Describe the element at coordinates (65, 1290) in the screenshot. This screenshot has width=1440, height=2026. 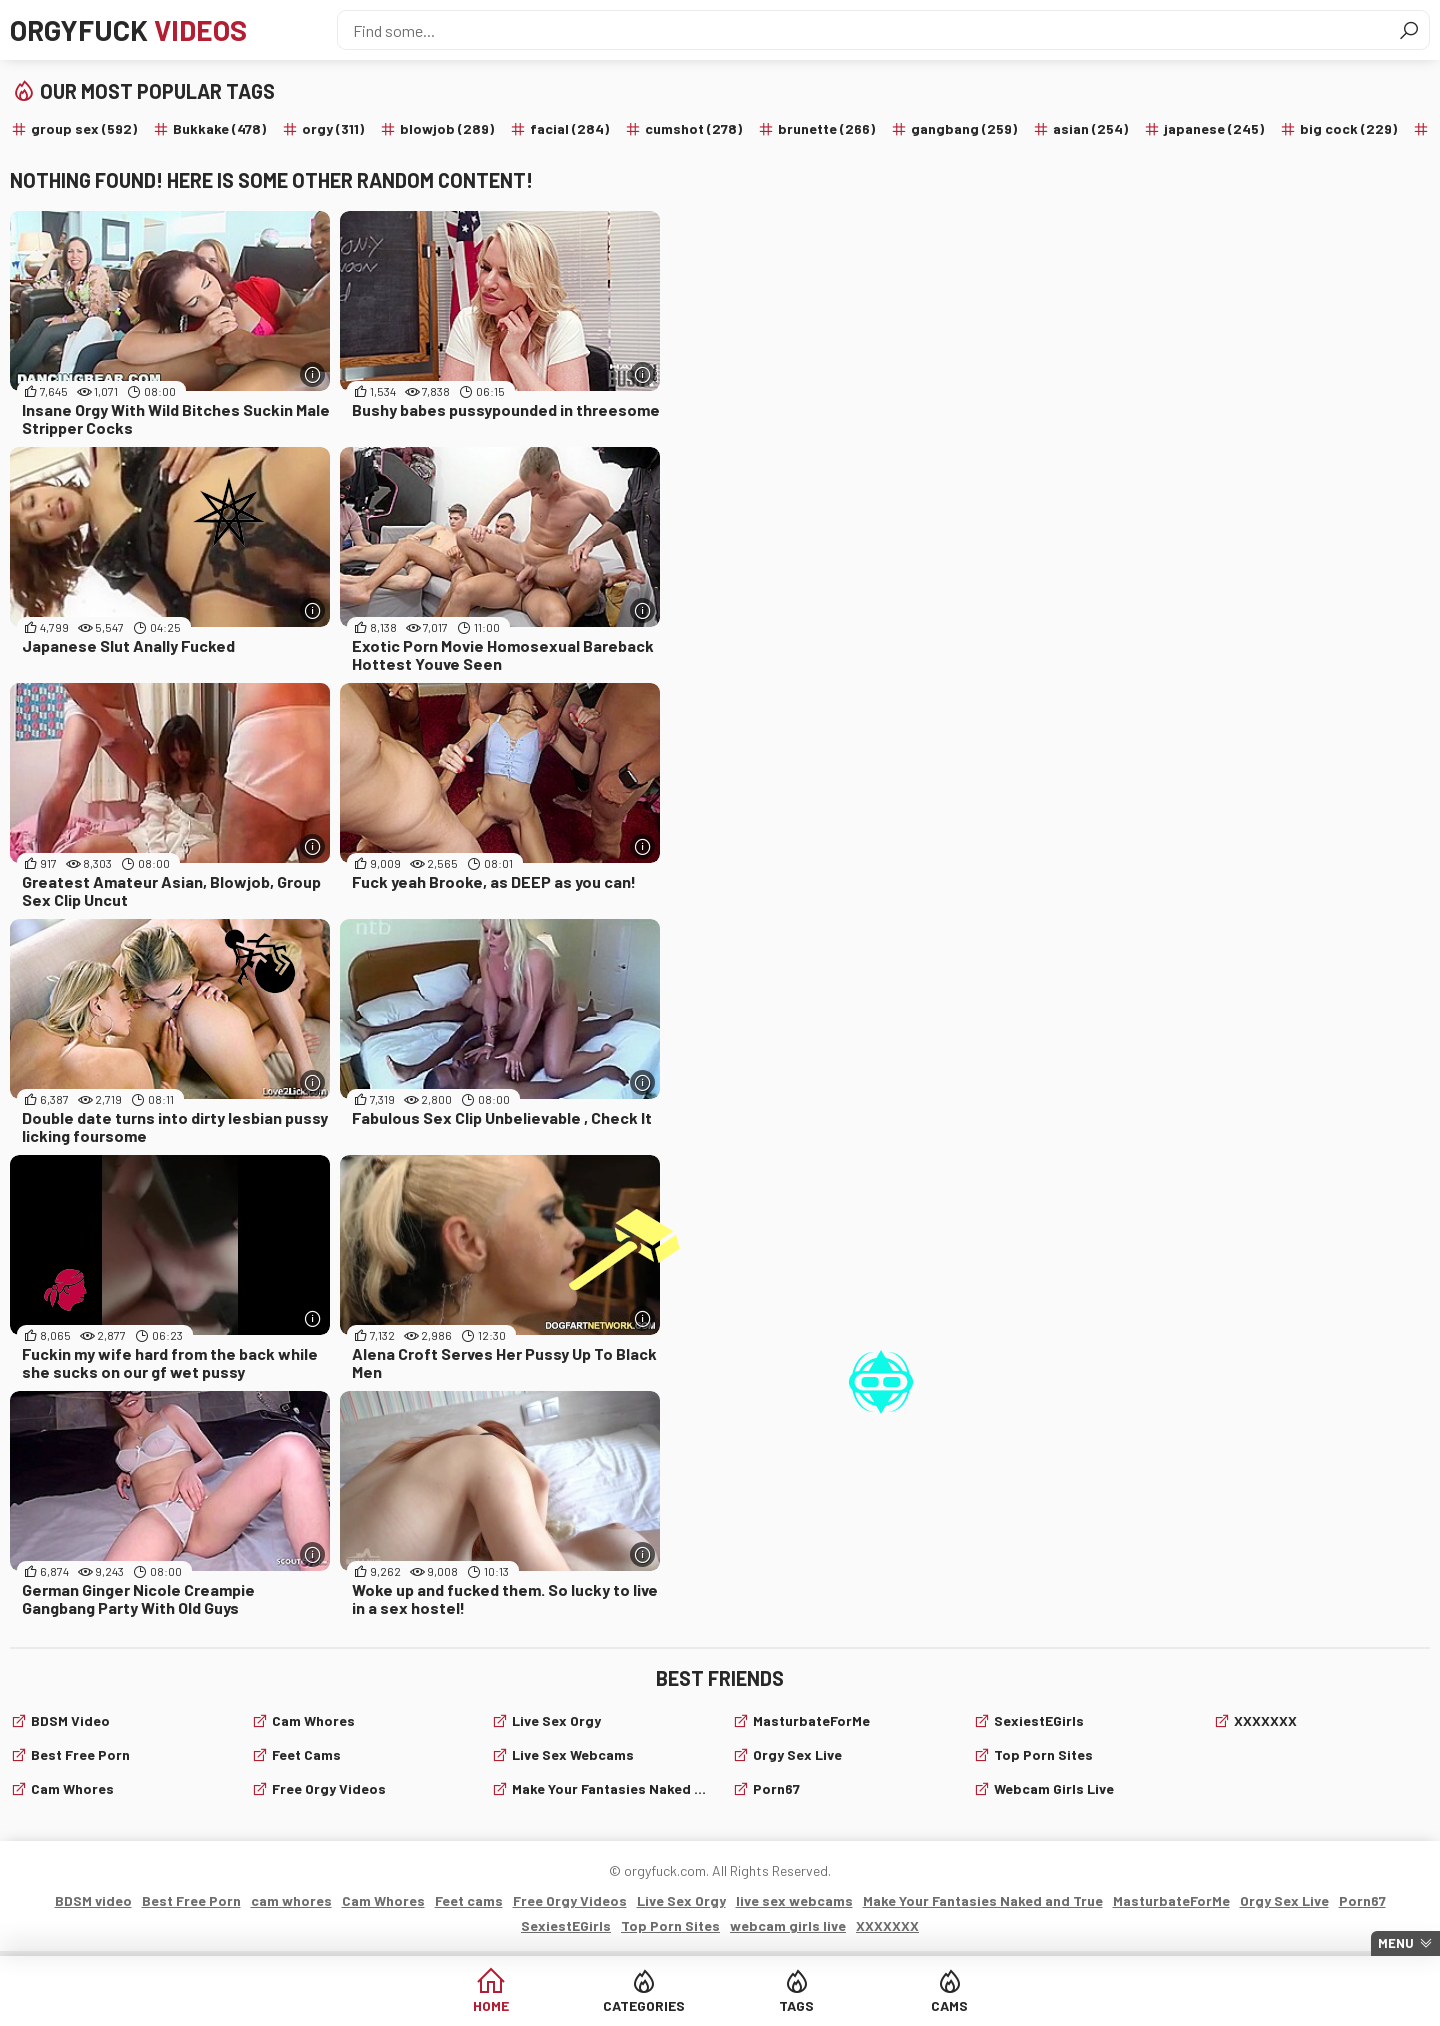
I see `select bandana accessory for character customization` at that location.